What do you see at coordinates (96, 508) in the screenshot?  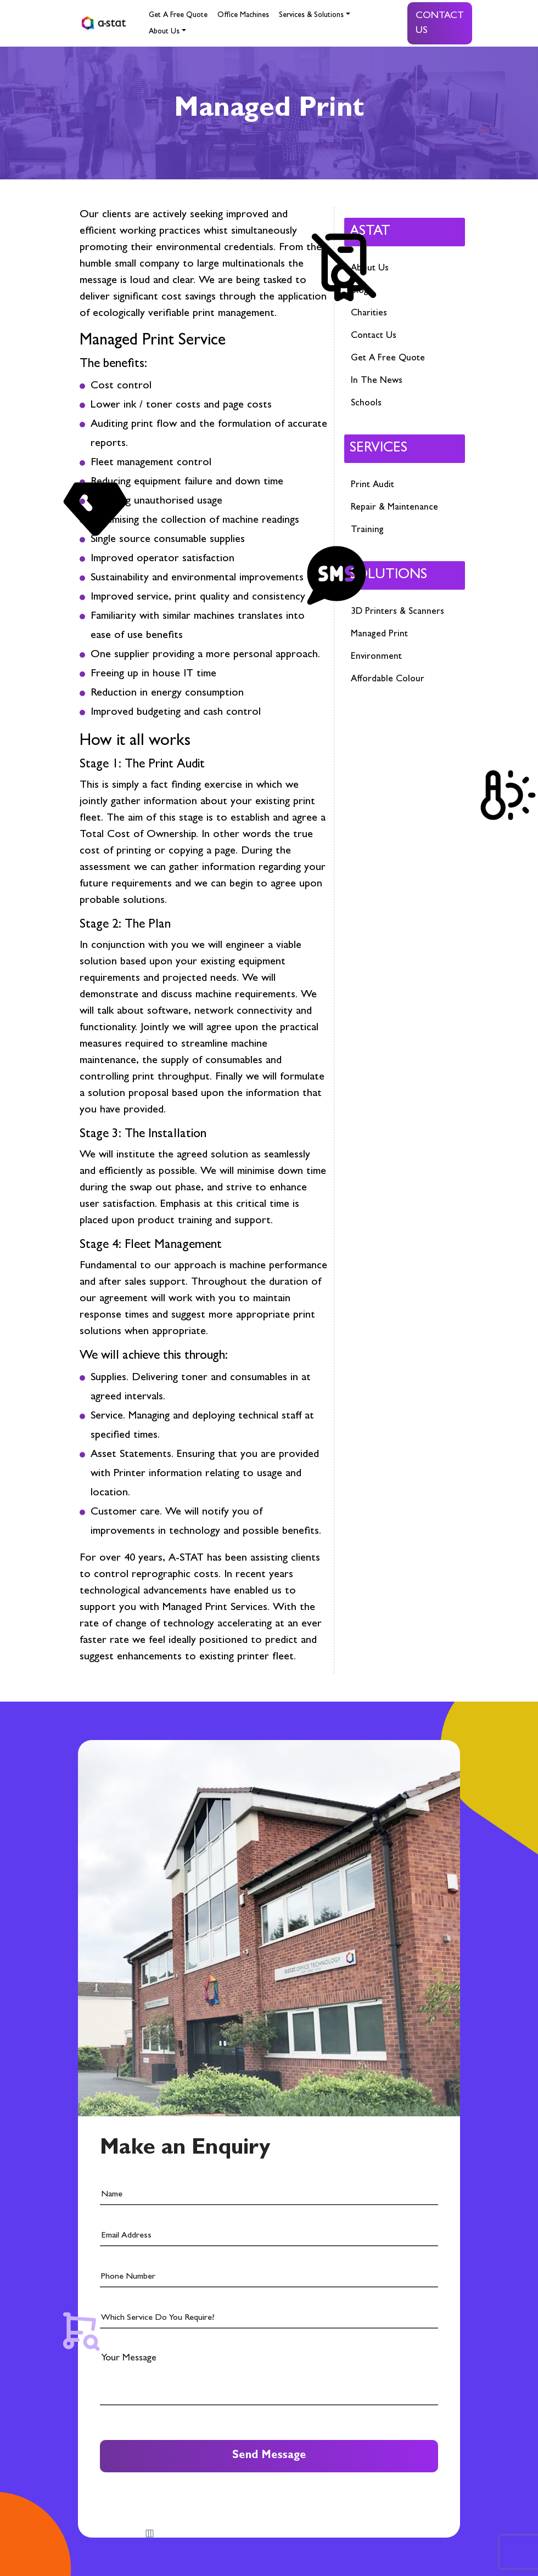 I see `indicates premium or pro membership status` at bounding box center [96, 508].